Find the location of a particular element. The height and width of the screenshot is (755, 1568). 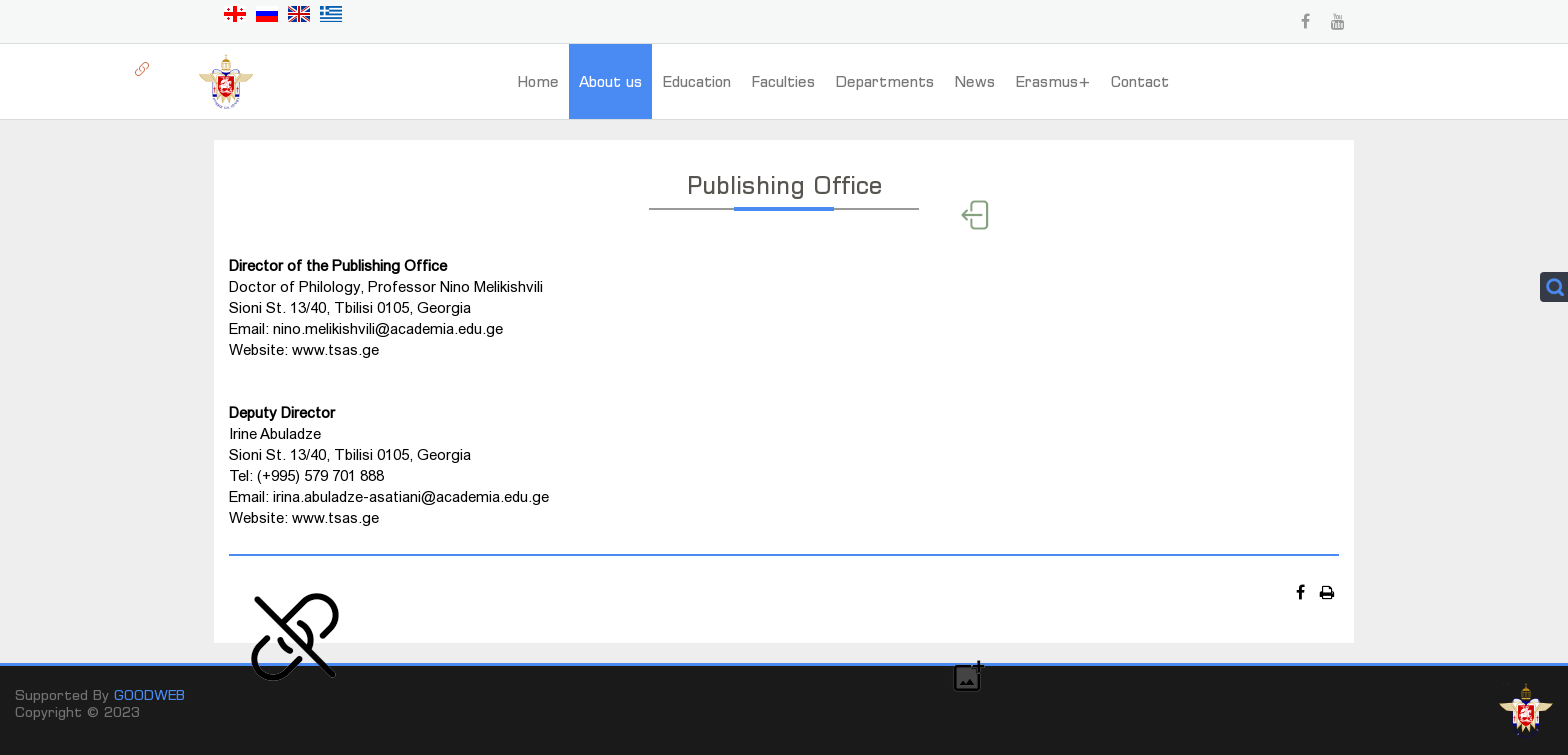

unlink or disconnect a linked item is located at coordinates (295, 637).